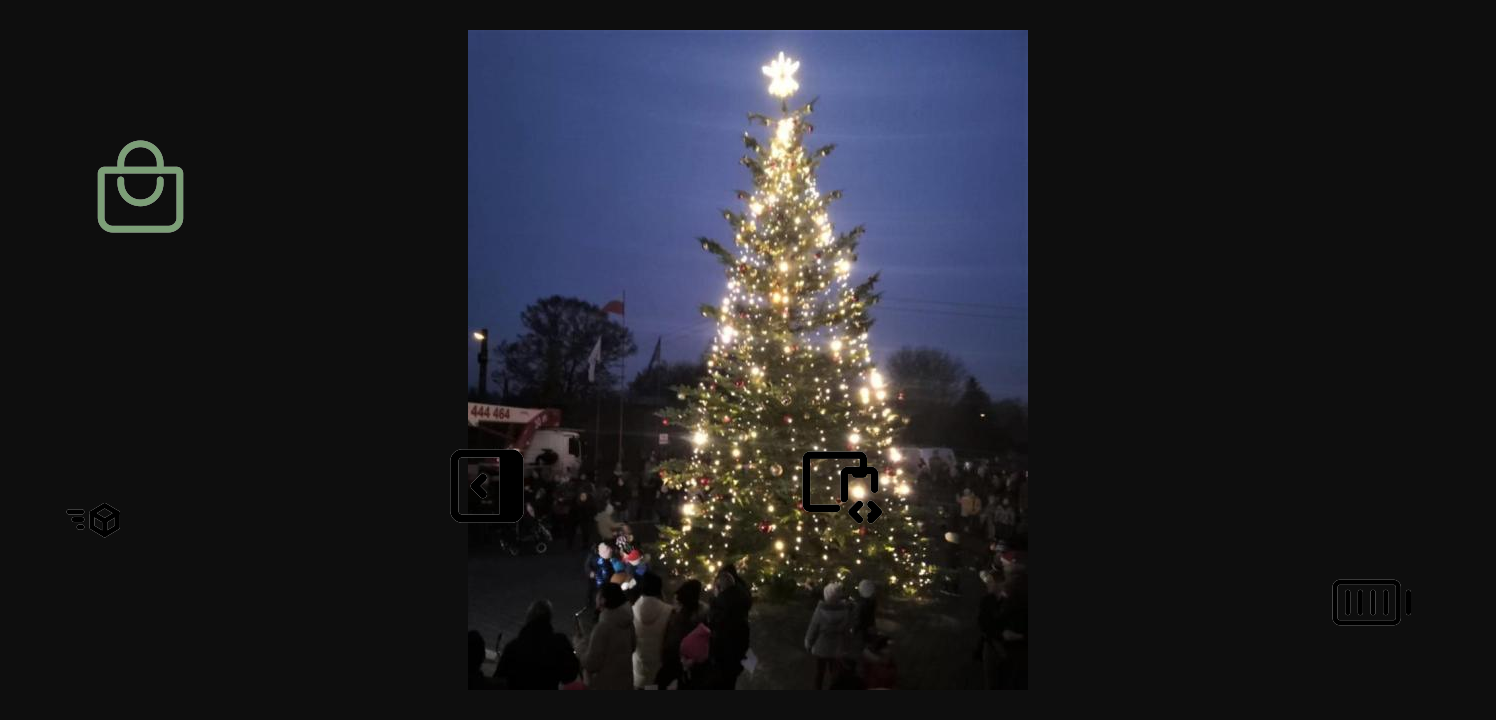  Describe the element at coordinates (140, 186) in the screenshot. I see `view your shopping bag` at that location.